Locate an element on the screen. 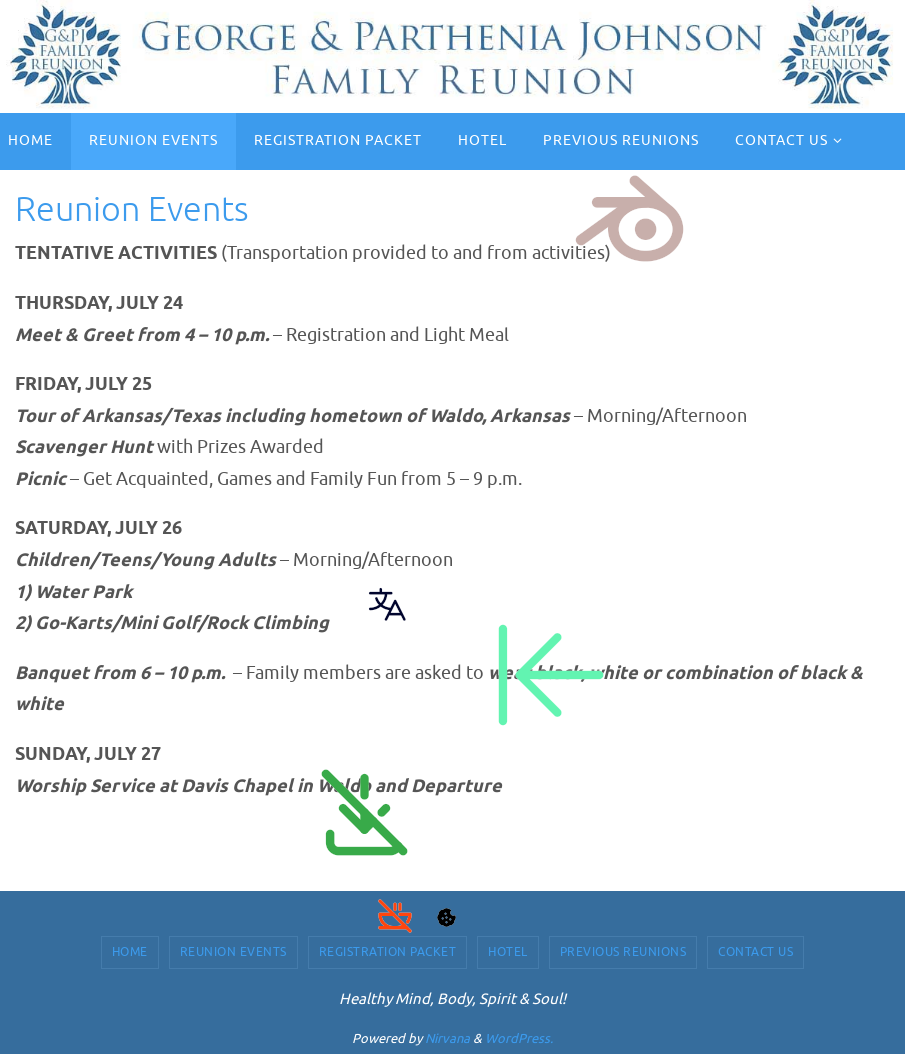  translate text to another language is located at coordinates (386, 605).